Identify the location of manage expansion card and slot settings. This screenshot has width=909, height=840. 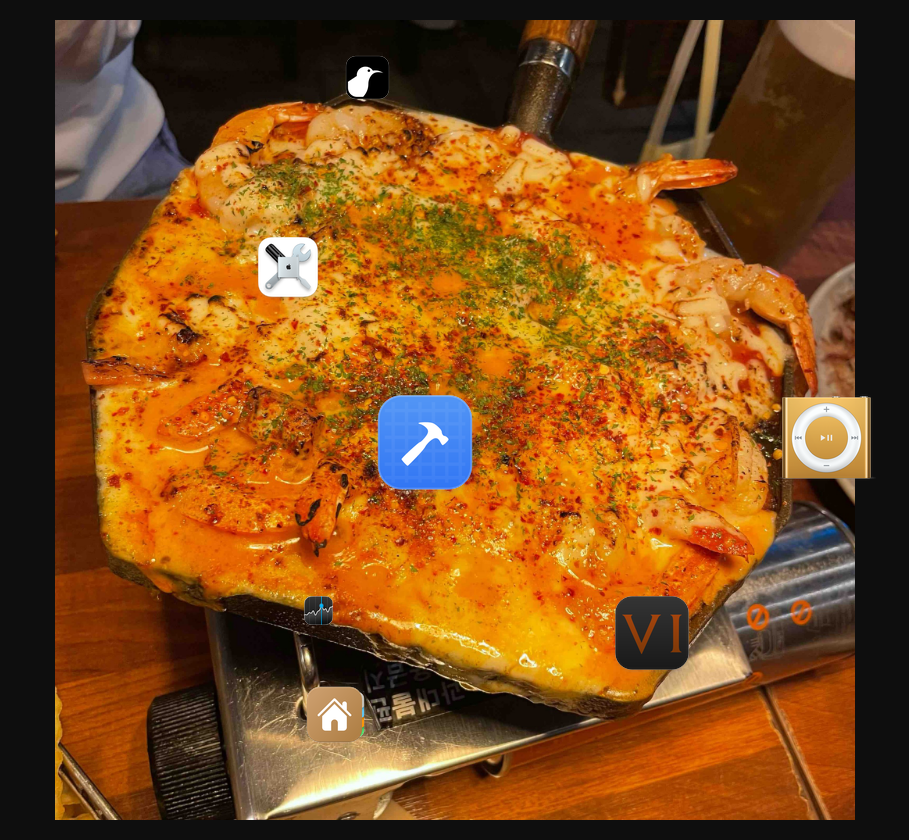
(288, 267).